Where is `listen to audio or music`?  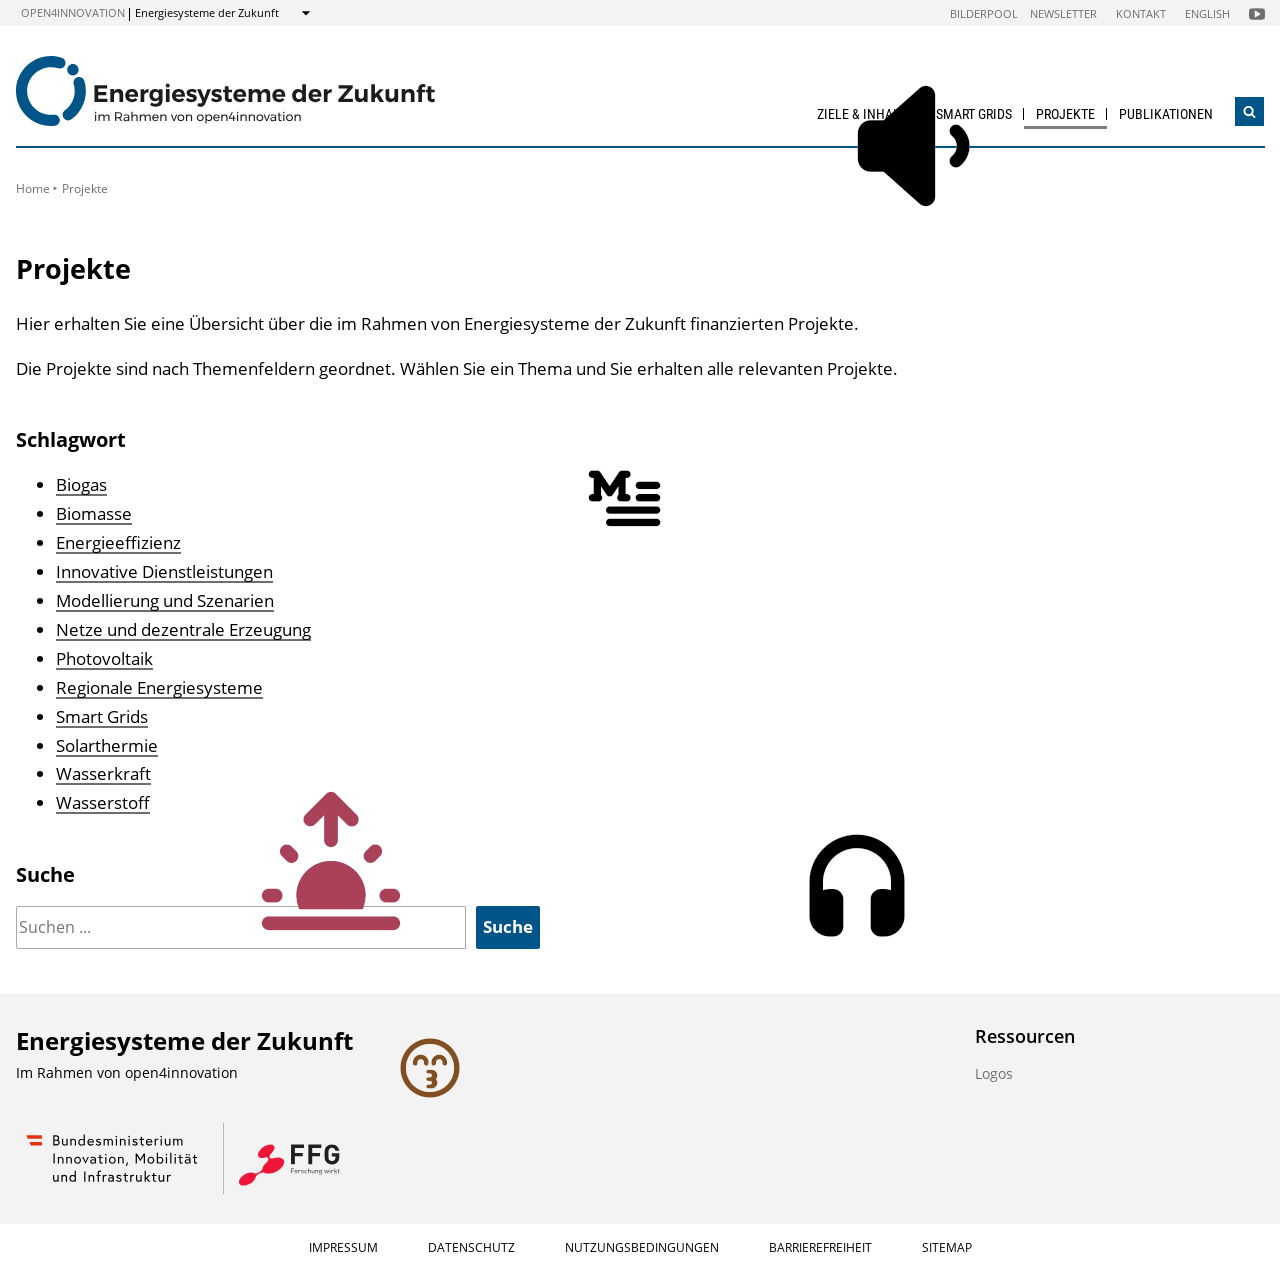 listen to audio or music is located at coordinates (857, 889).